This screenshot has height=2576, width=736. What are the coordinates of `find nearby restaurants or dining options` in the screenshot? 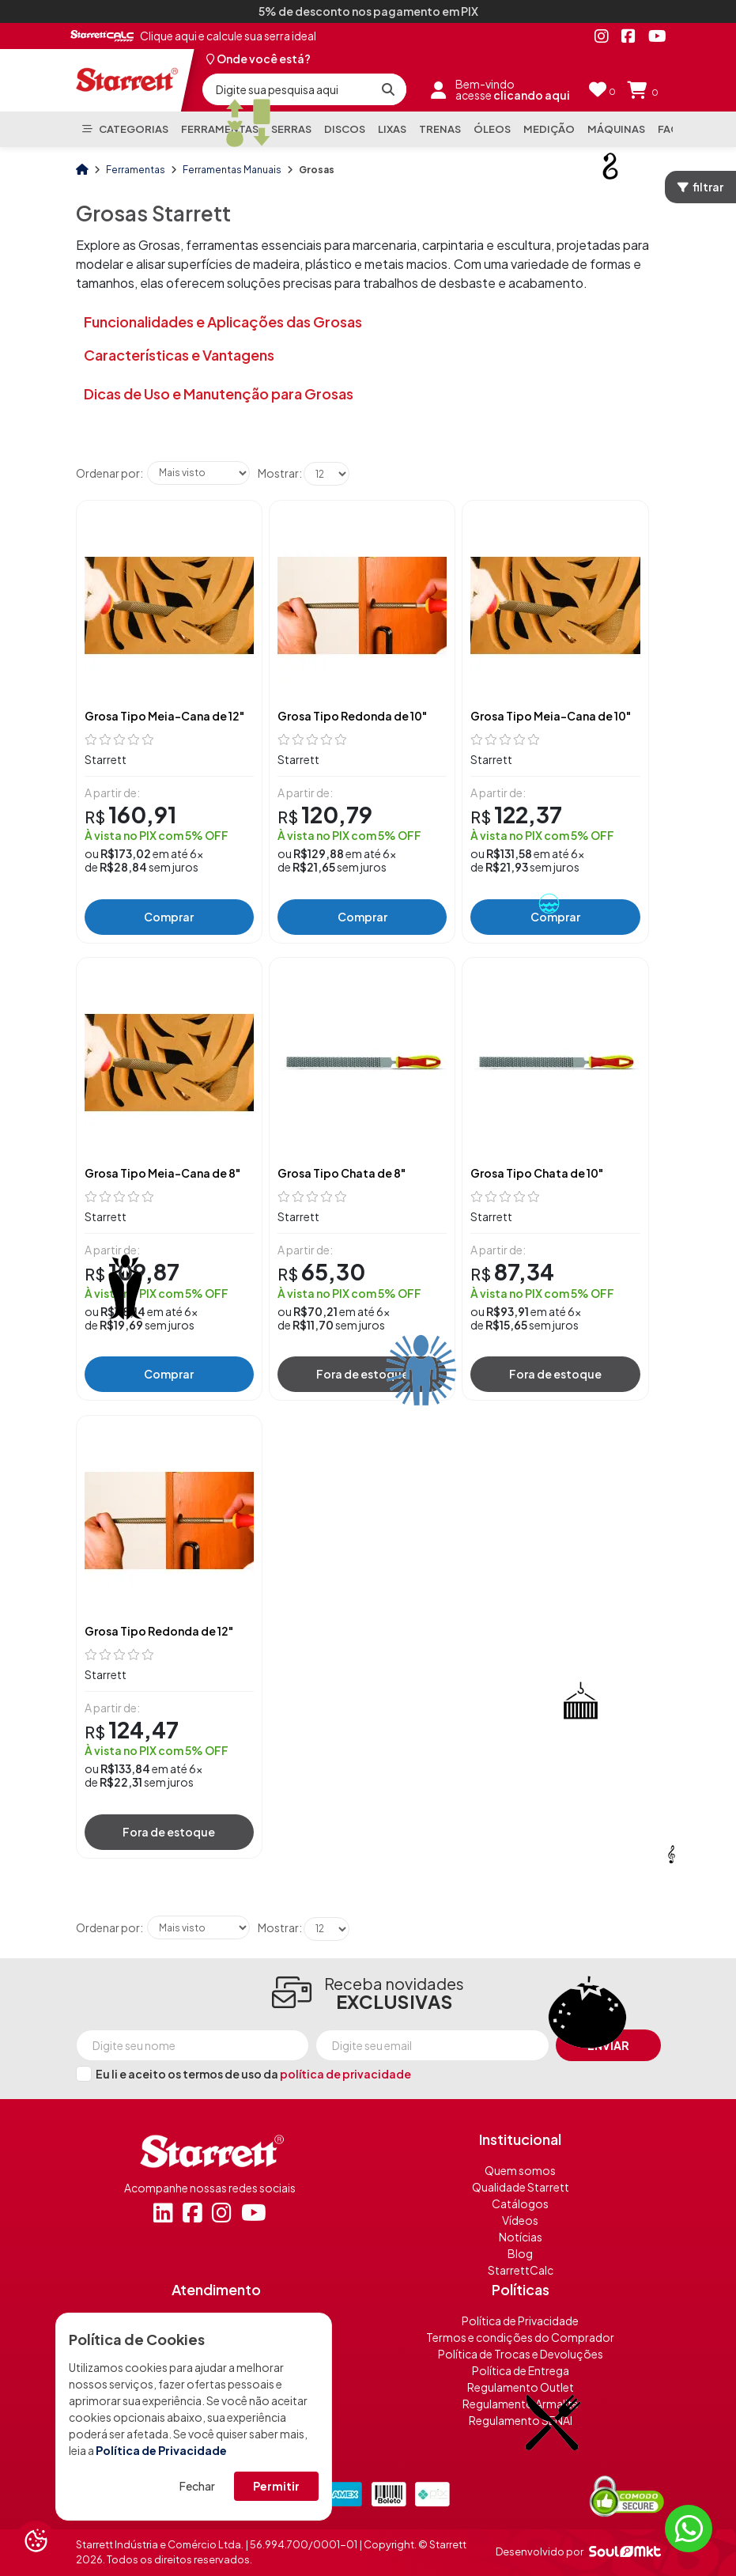 It's located at (553, 2422).